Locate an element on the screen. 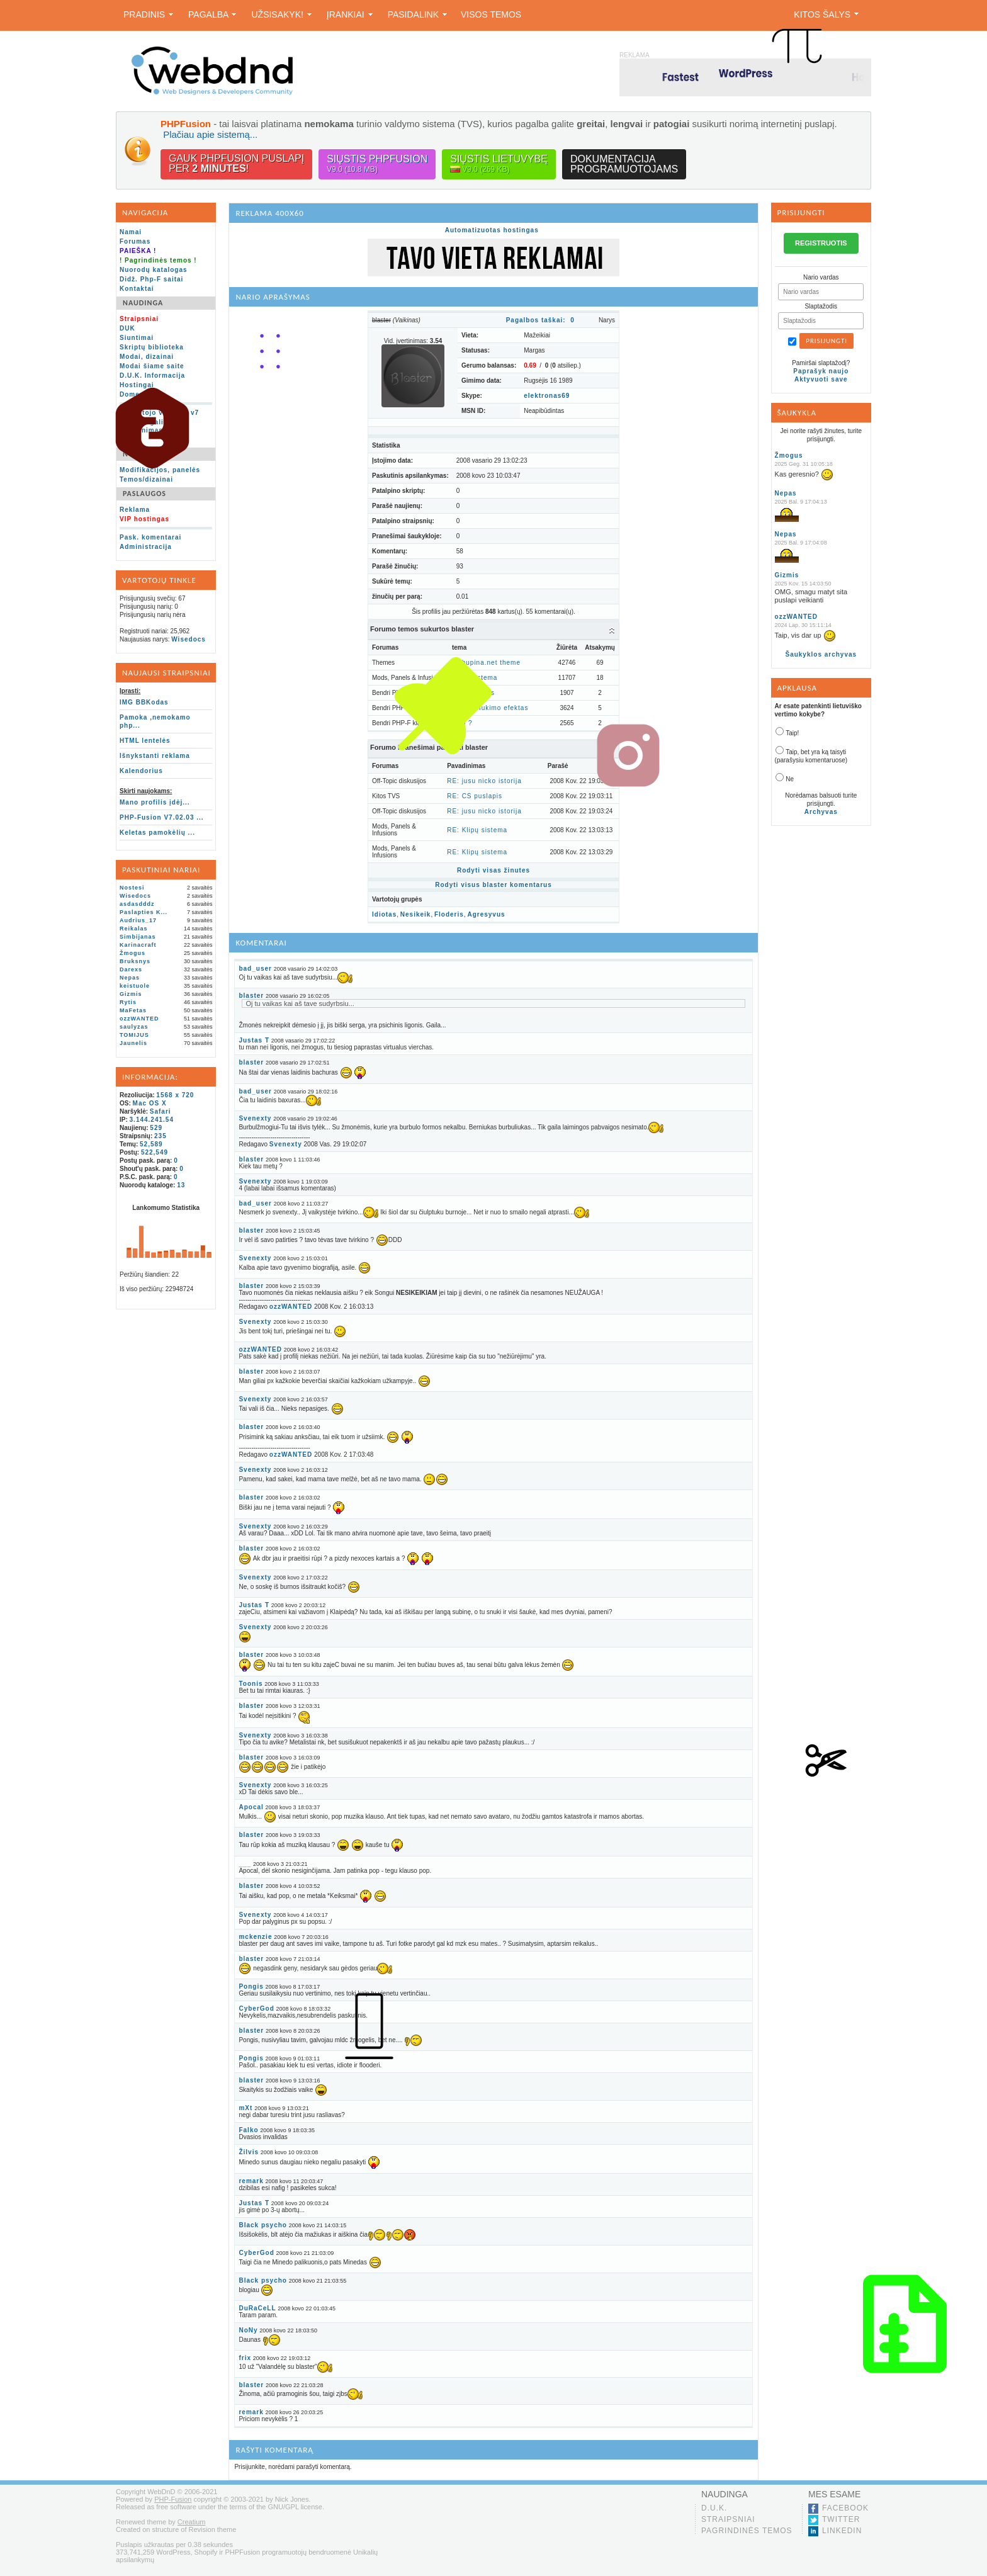 This screenshot has width=987, height=2576. access mathematical or scientific calculator functions is located at coordinates (798, 45).